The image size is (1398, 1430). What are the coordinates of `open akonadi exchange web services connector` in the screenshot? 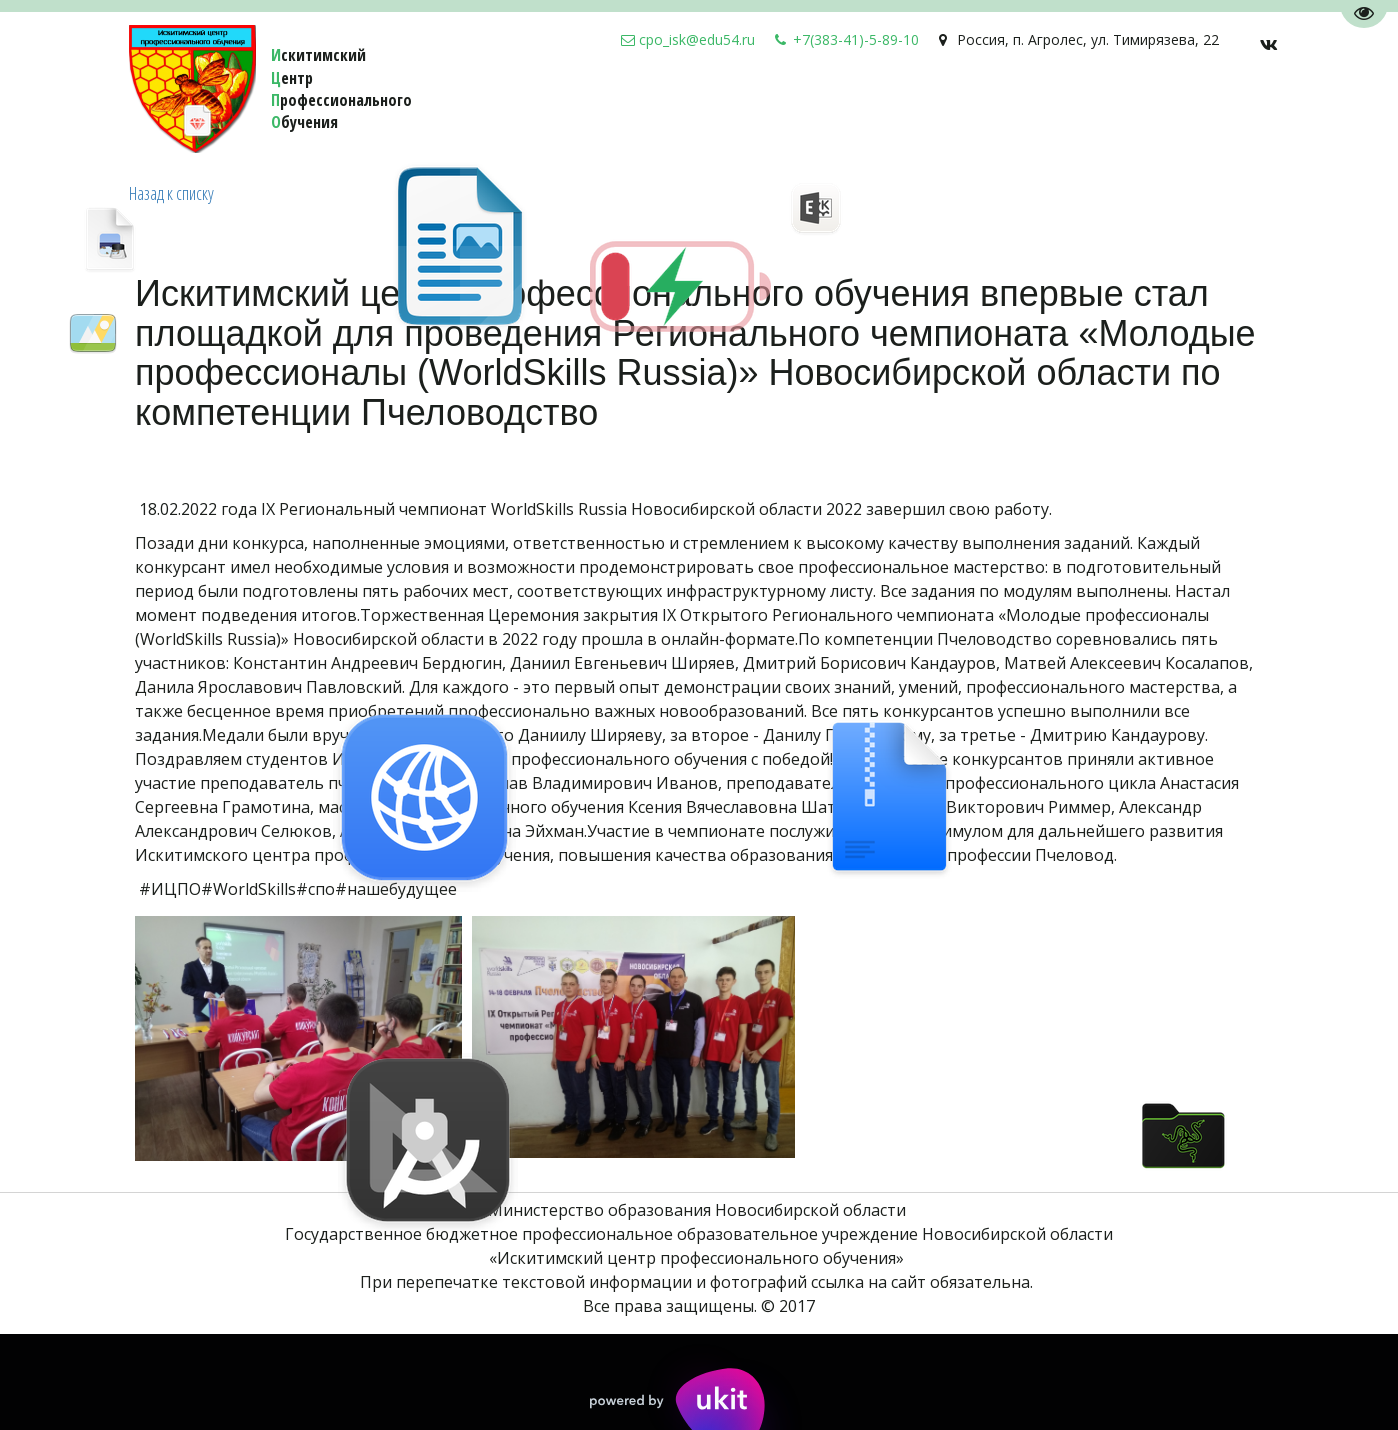 It's located at (816, 208).